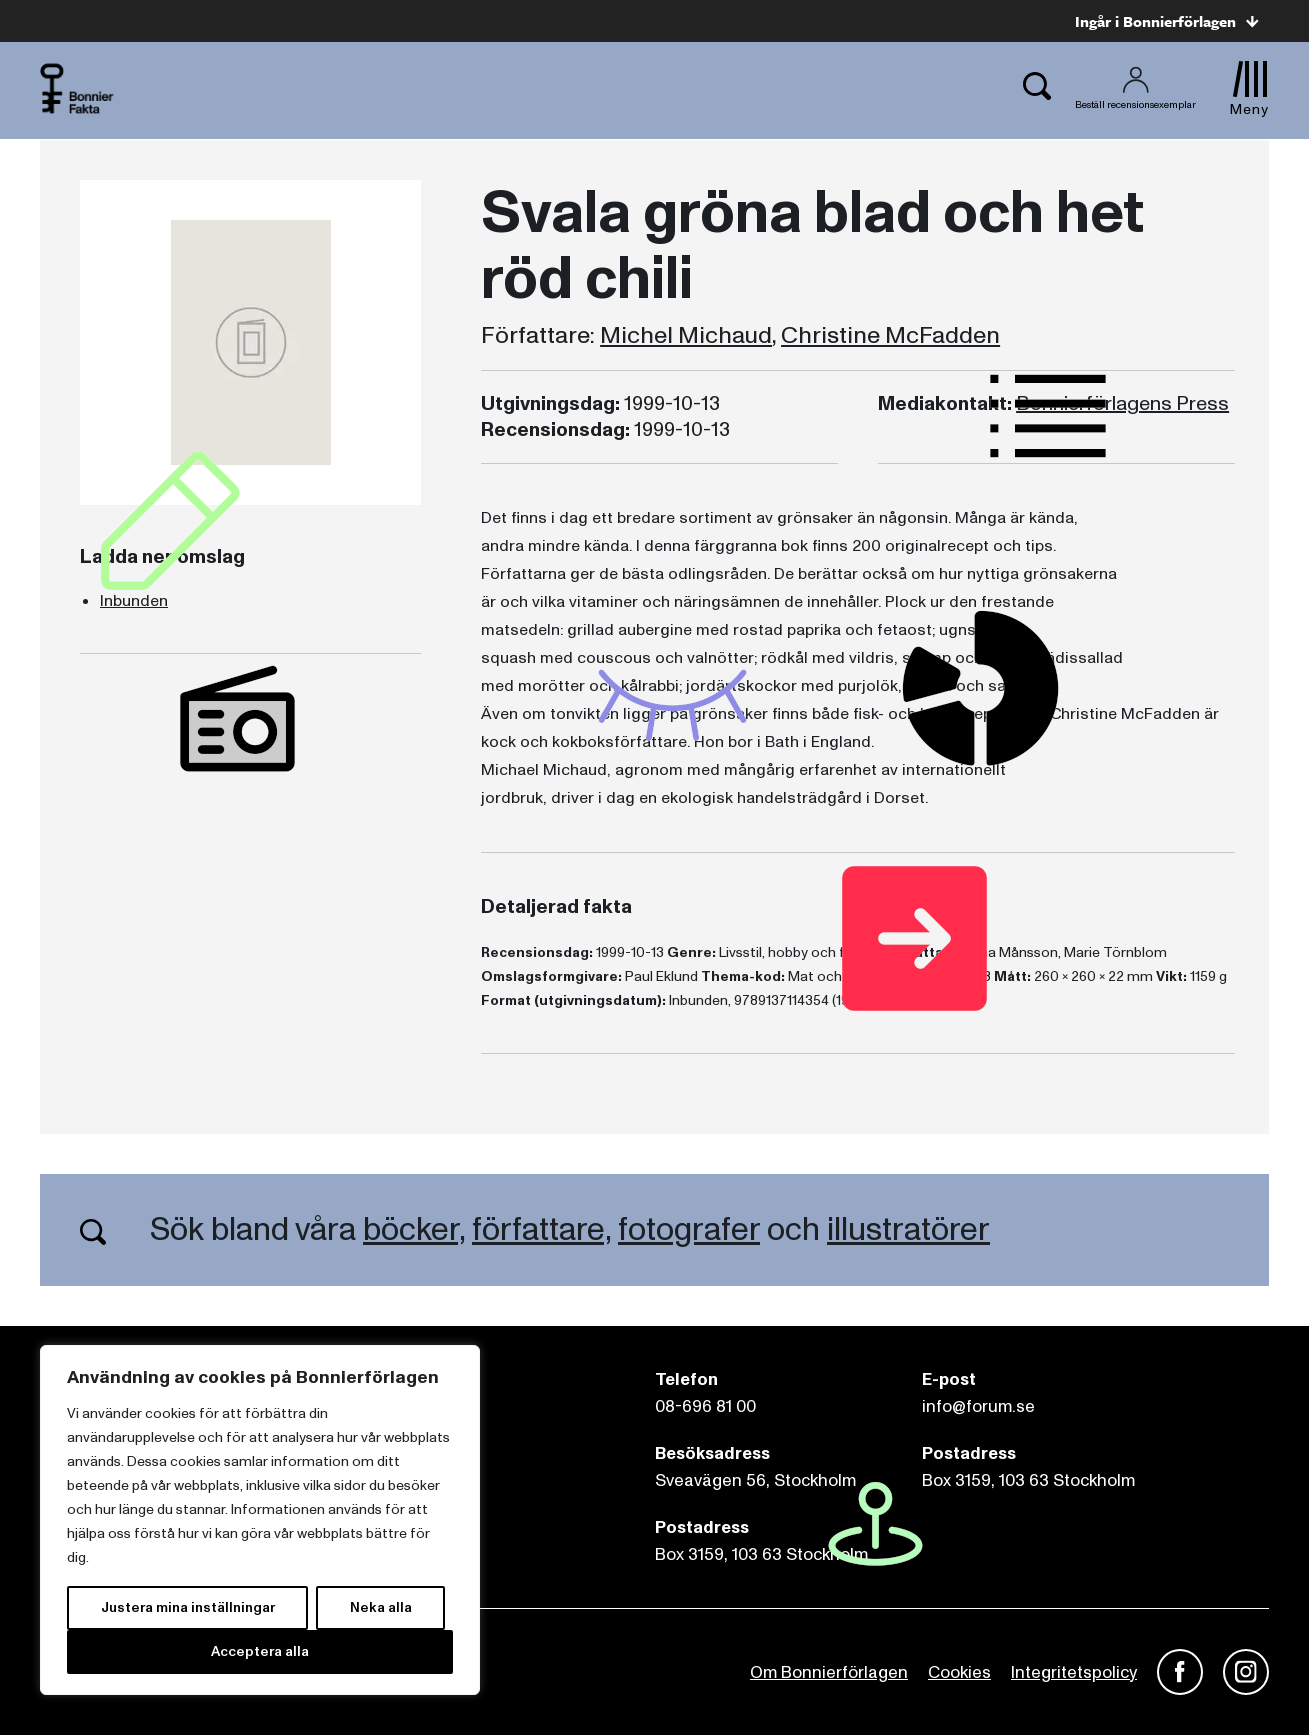 This screenshot has height=1735, width=1309. Describe the element at coordinates (1048, 416) in the screenshot. I see `view items as a bulleted list` at that location.